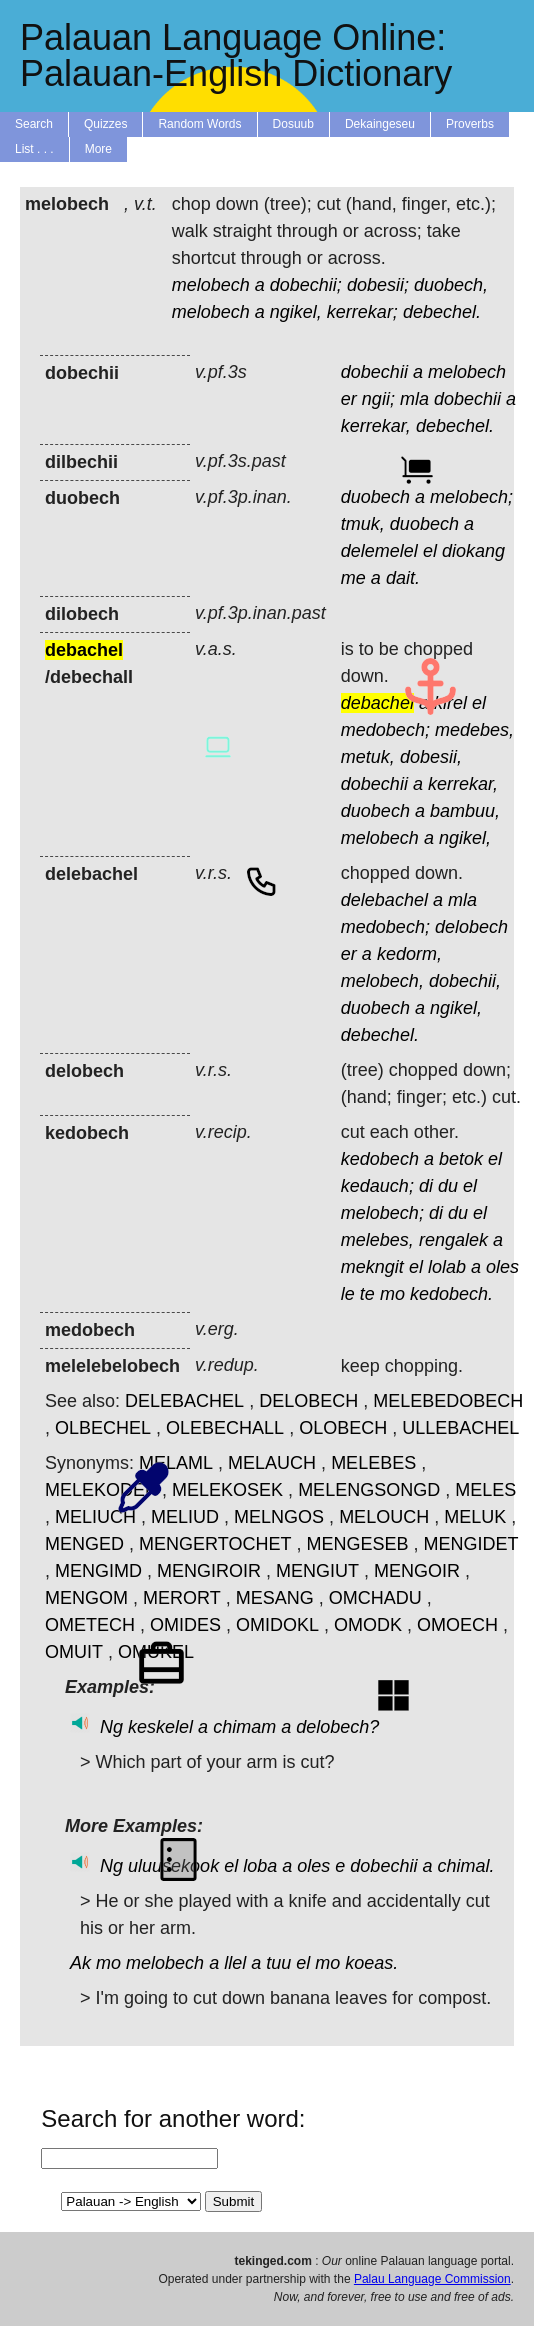 Image resolution: width=534 pixels, height=2326 pixels. Describe the element at coordinates (161, 1665) in the screenshot. I see `access travel or trip planning features` at that location.